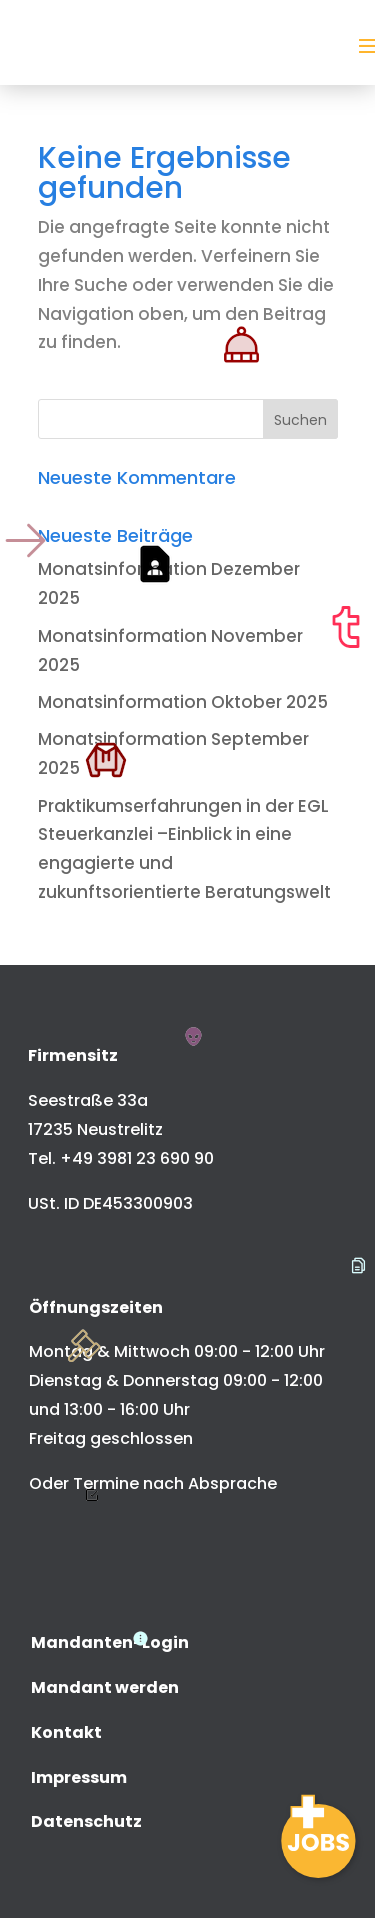  Describe the element at coordinates (83, 1347) in the screenshot. I see `access legal or terms of service information` at that location.